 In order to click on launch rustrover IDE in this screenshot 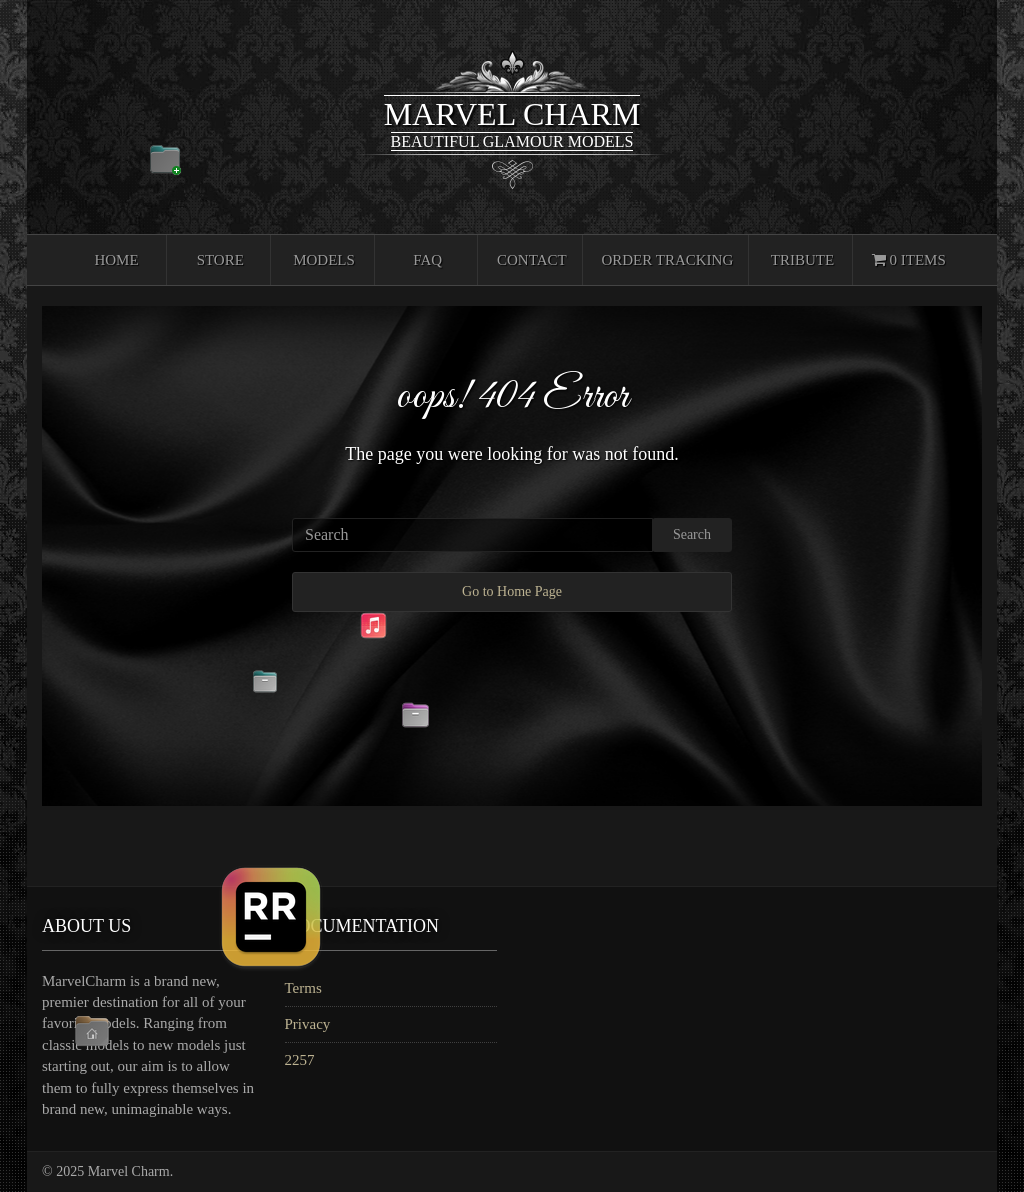, I will do `click(271, 917)`.